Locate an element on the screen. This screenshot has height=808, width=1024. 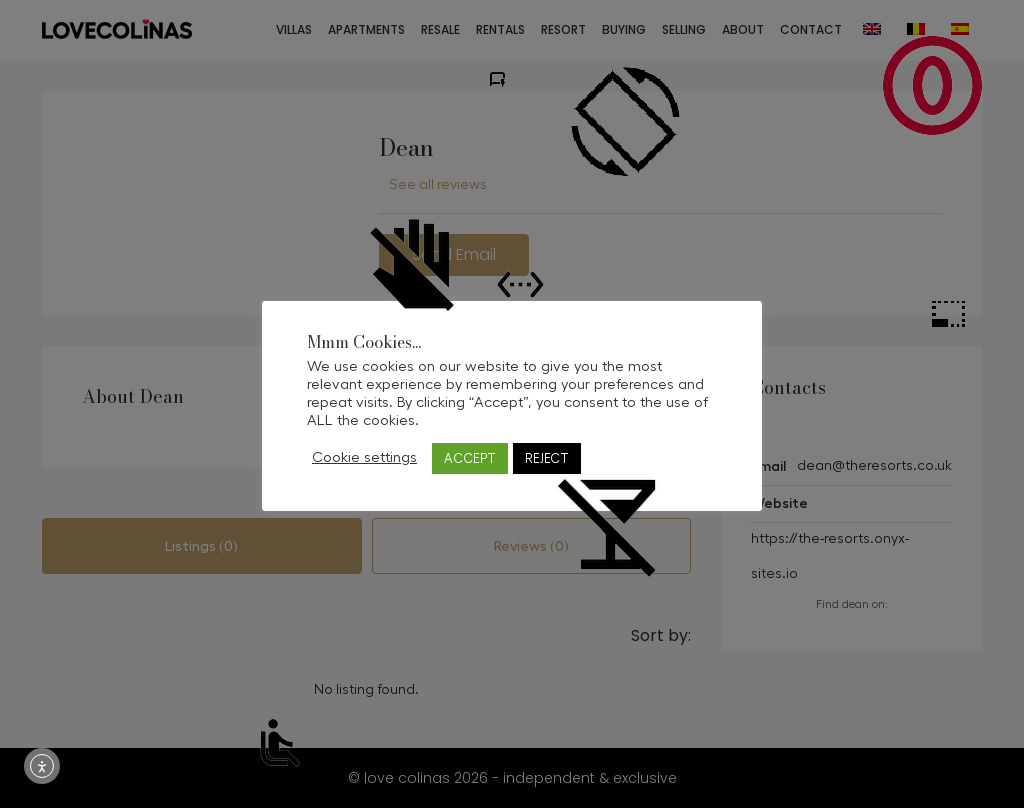
send a quick reply to a message is located at coordinates (497, 79).